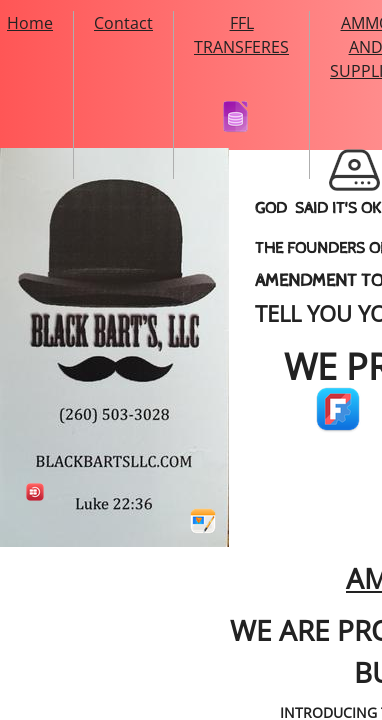 This screenshot has width=382, height=720. I want to click on indicates a firewire-connected hard drive, so click(354, 168).